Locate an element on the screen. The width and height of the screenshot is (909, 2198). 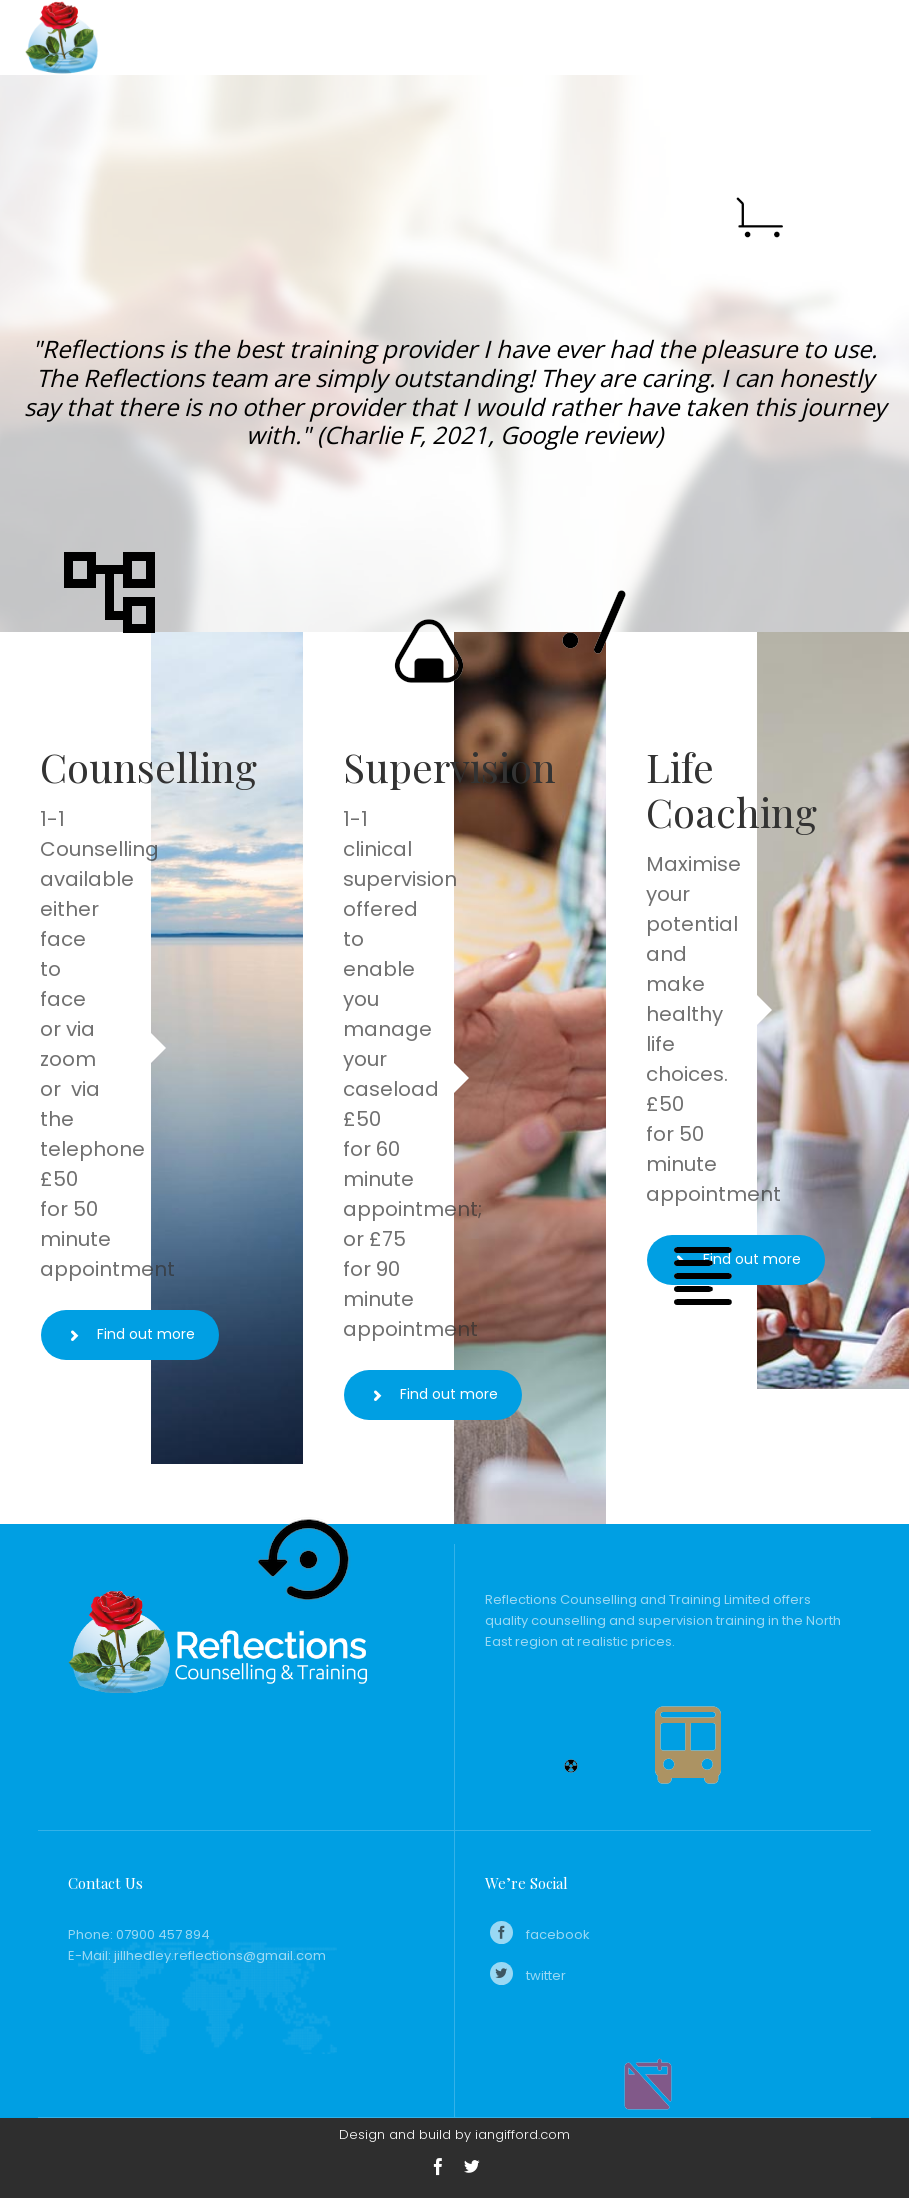
view bus routes or schedules is located at coordinates (688, 1745).